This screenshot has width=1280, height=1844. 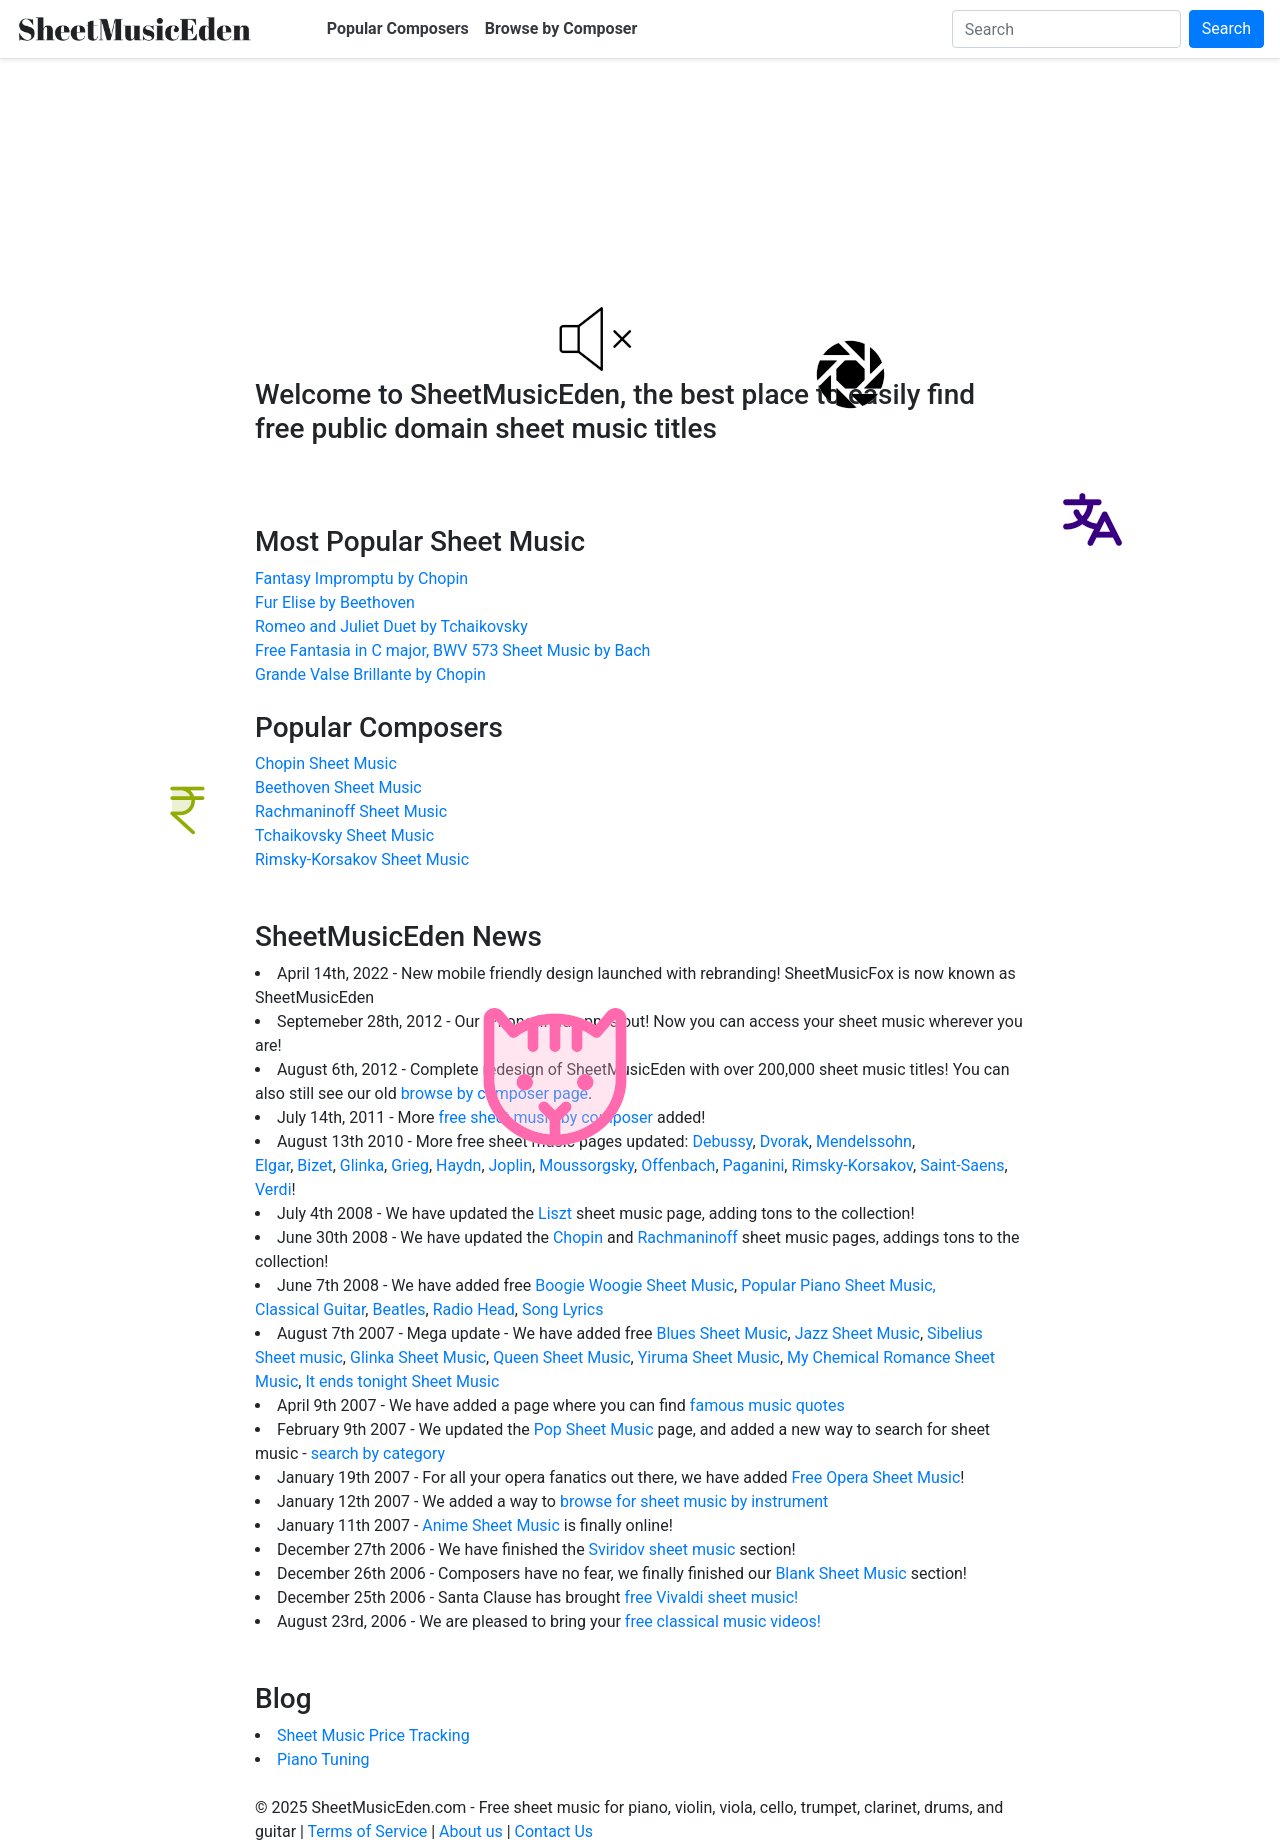 I want to click on adjust camera aperture settings, so click(x=850, y=374).